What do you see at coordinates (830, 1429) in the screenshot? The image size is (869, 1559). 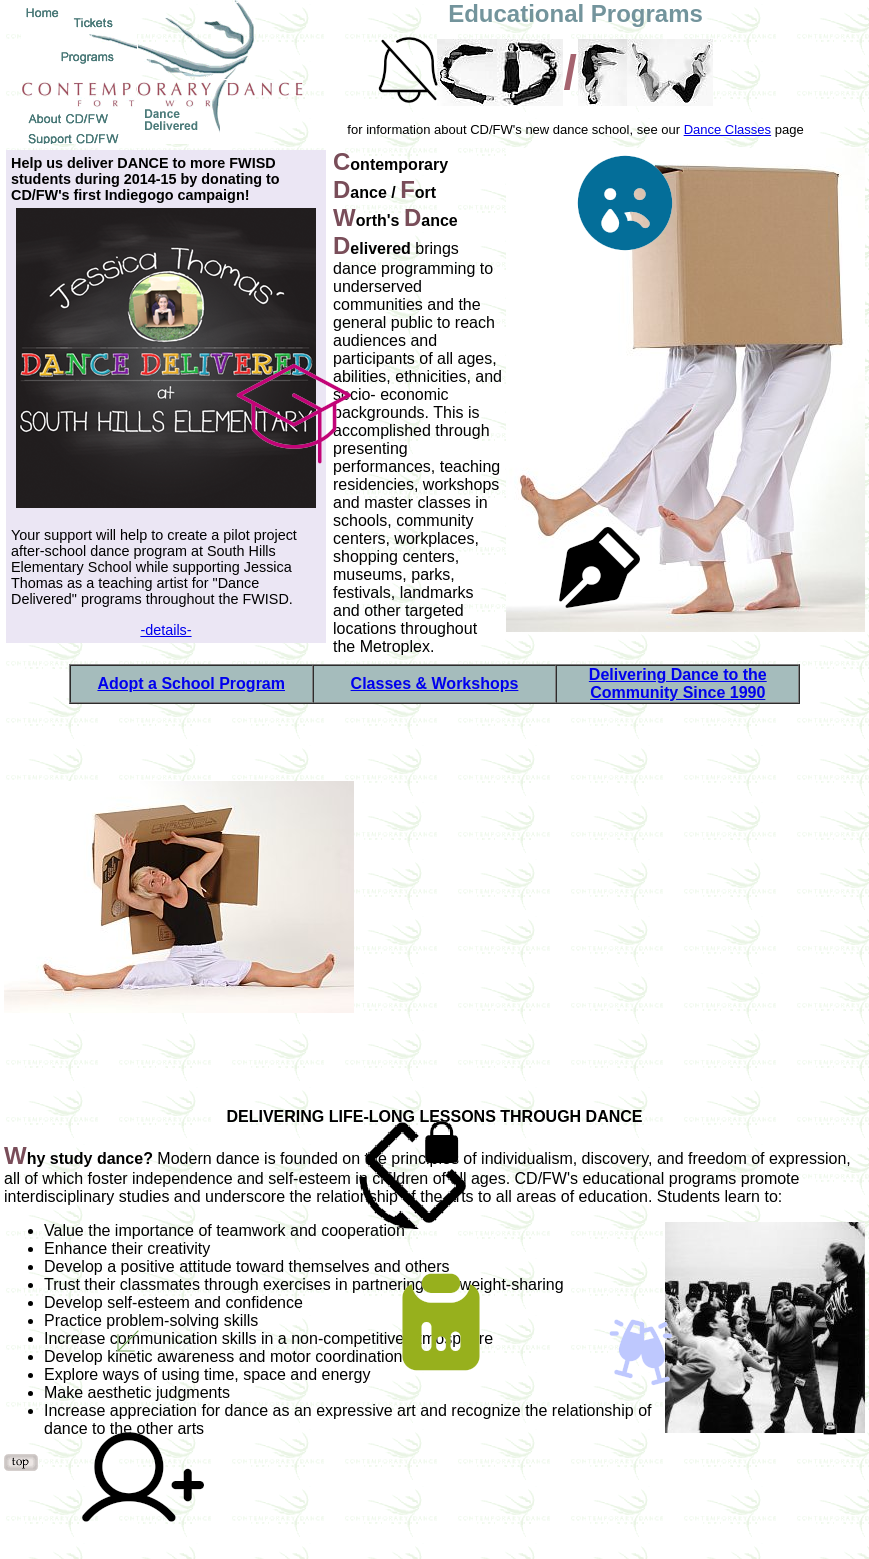 I see `access work or business-related content` at bounding box center [830, 1429].